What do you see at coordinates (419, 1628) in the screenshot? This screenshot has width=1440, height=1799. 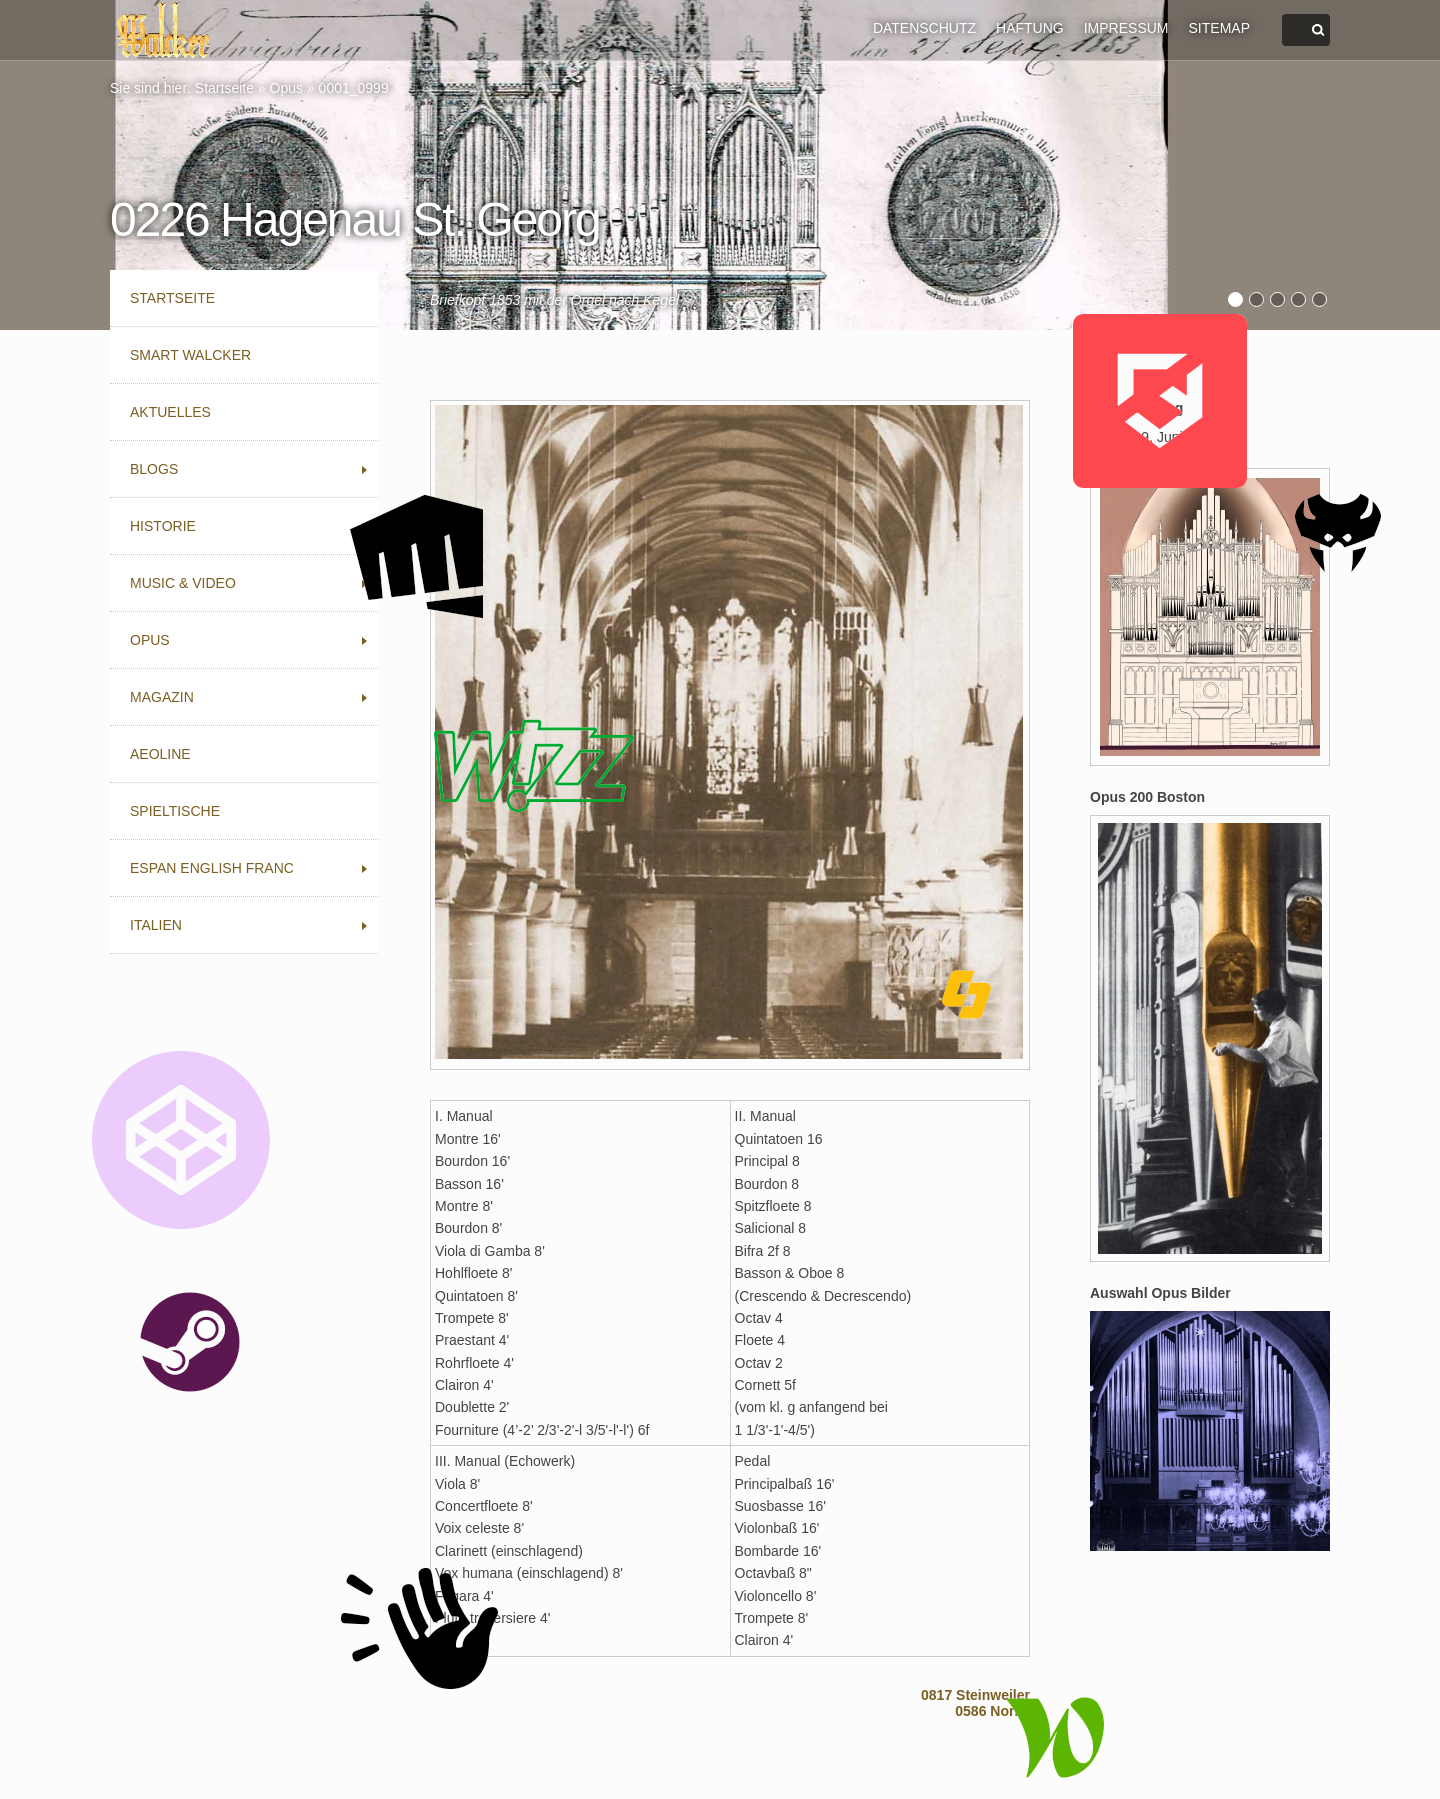 I see `open the Clubhouse app` at bounding box center [419, 1628].